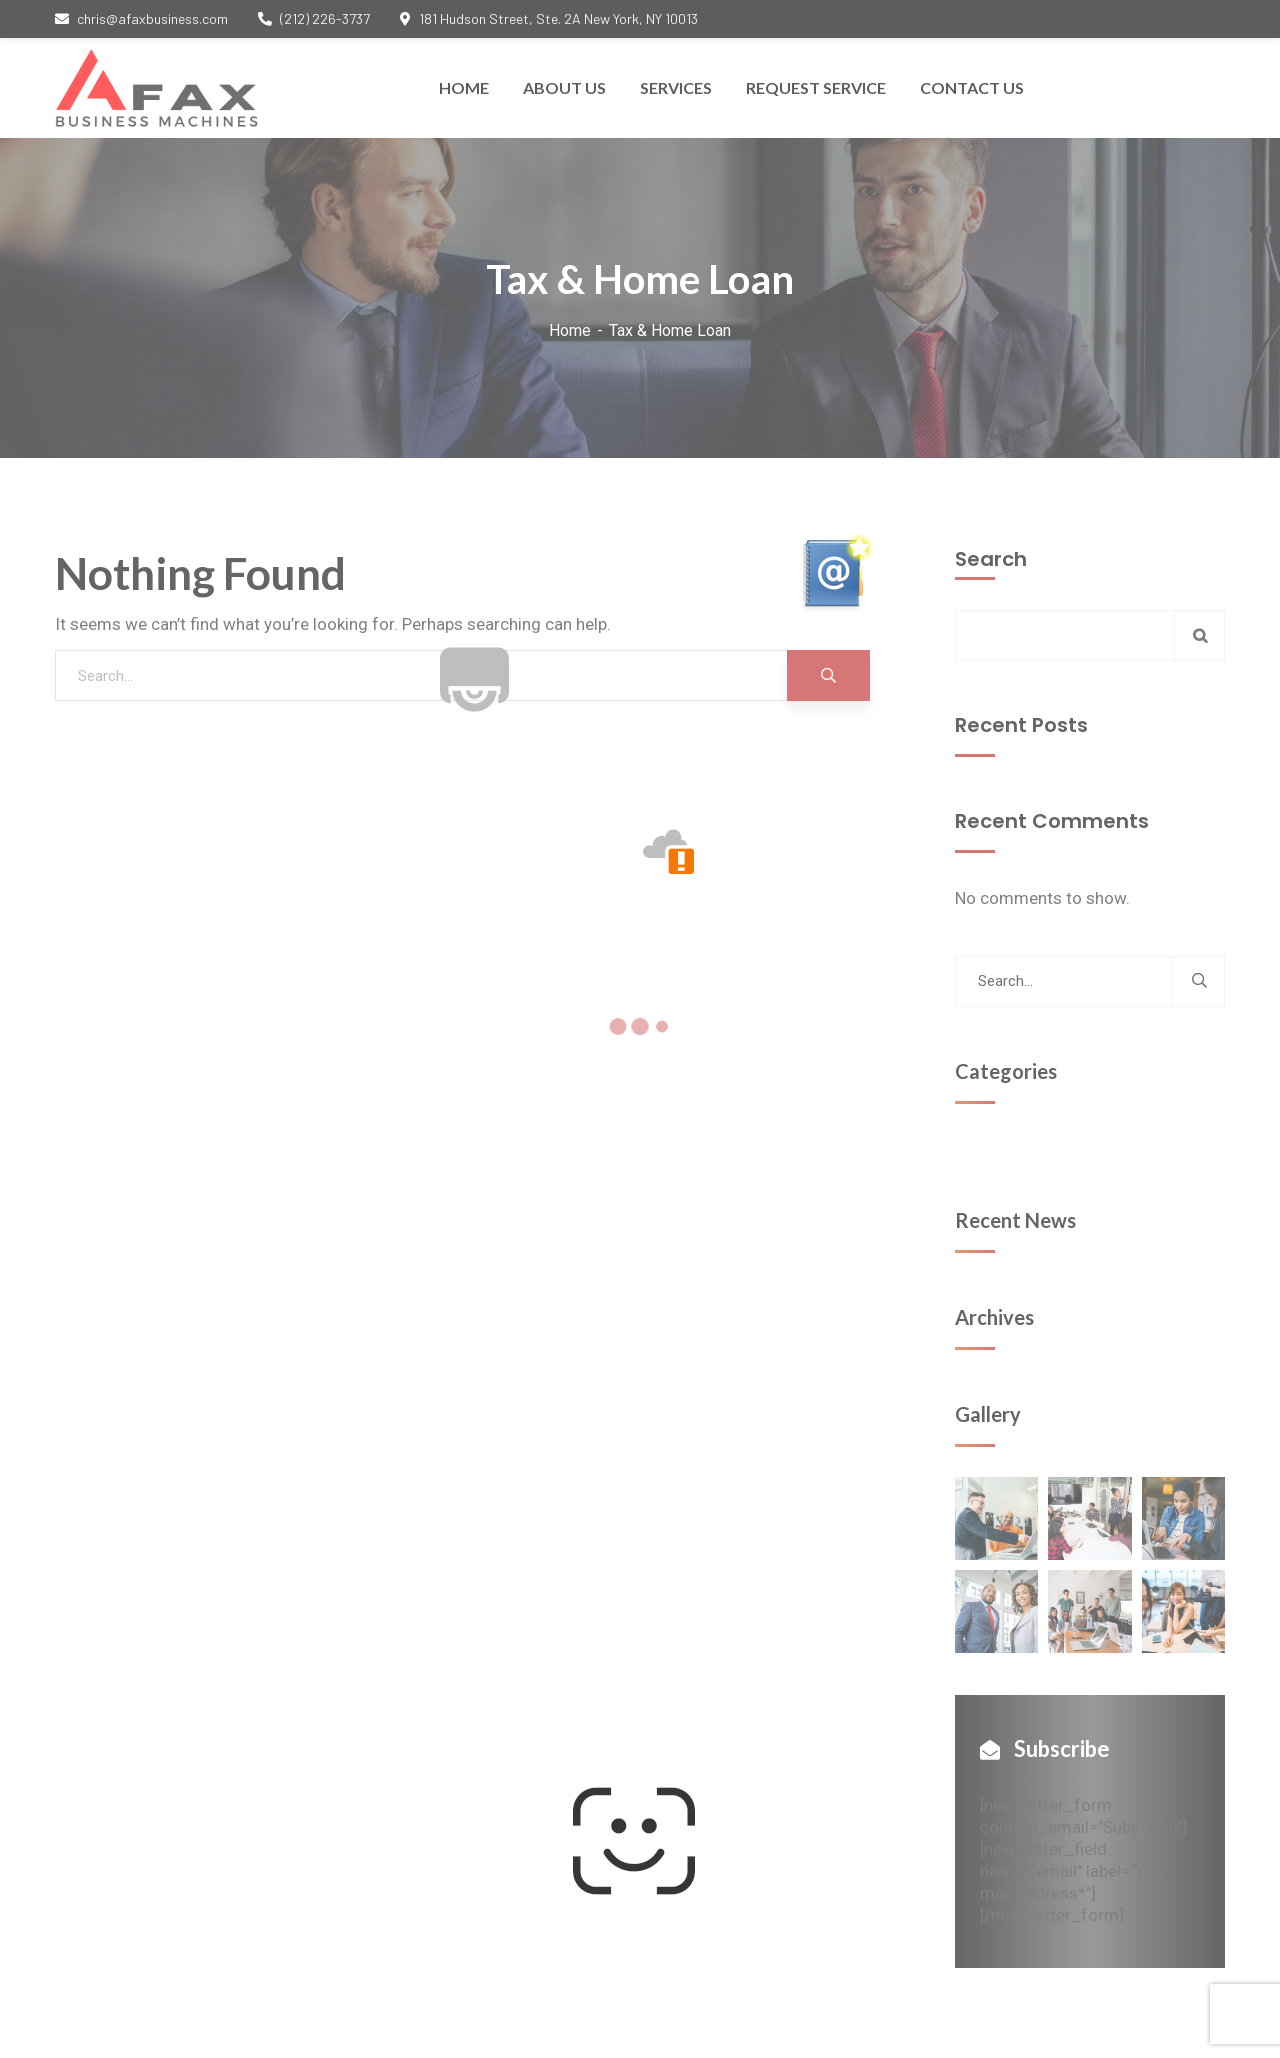  I want to click on indicates a severe weather alert or warning, so click(668, 848).